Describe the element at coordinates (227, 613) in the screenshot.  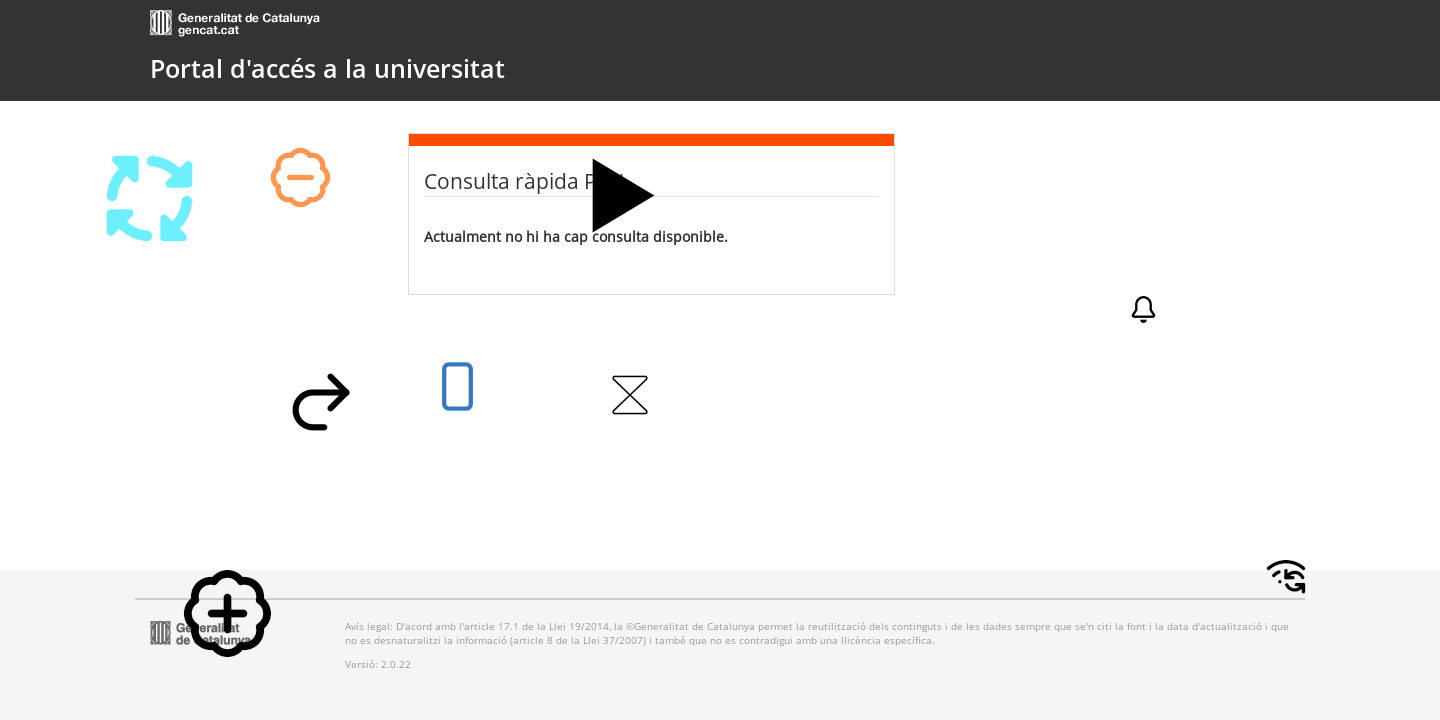
I see `add a new badge or achievement` at that location.